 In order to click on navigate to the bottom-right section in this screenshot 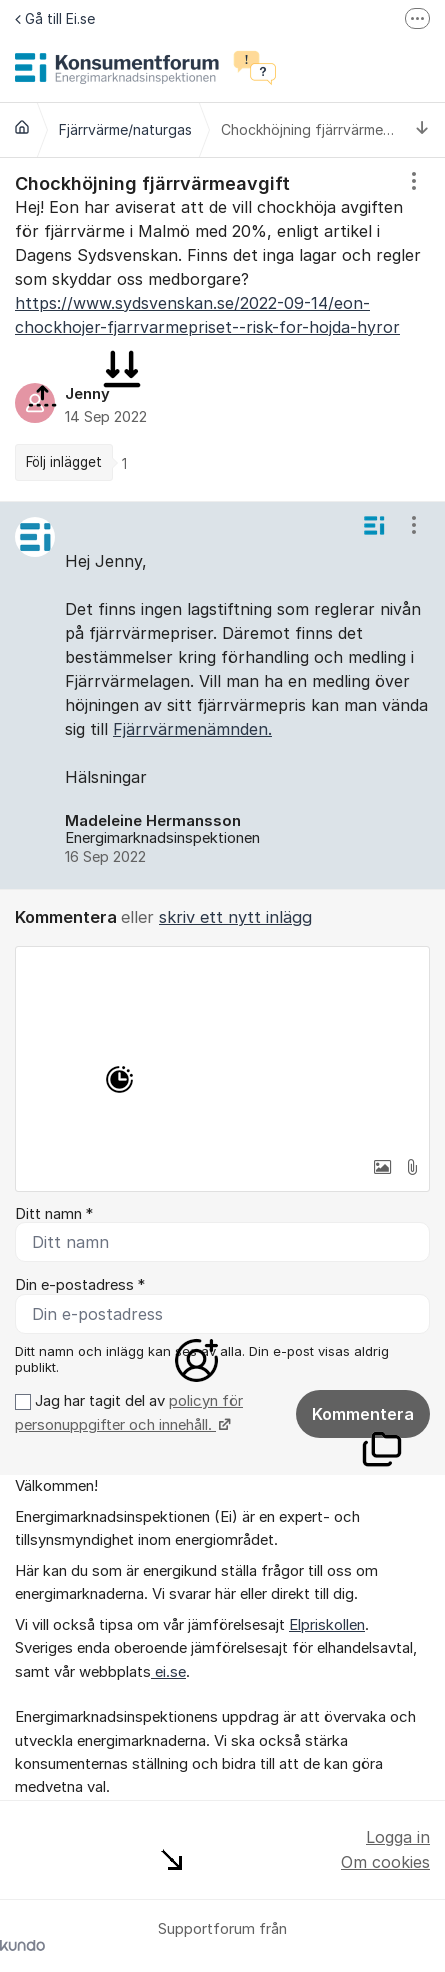, I will do `click(172, 1860)`.